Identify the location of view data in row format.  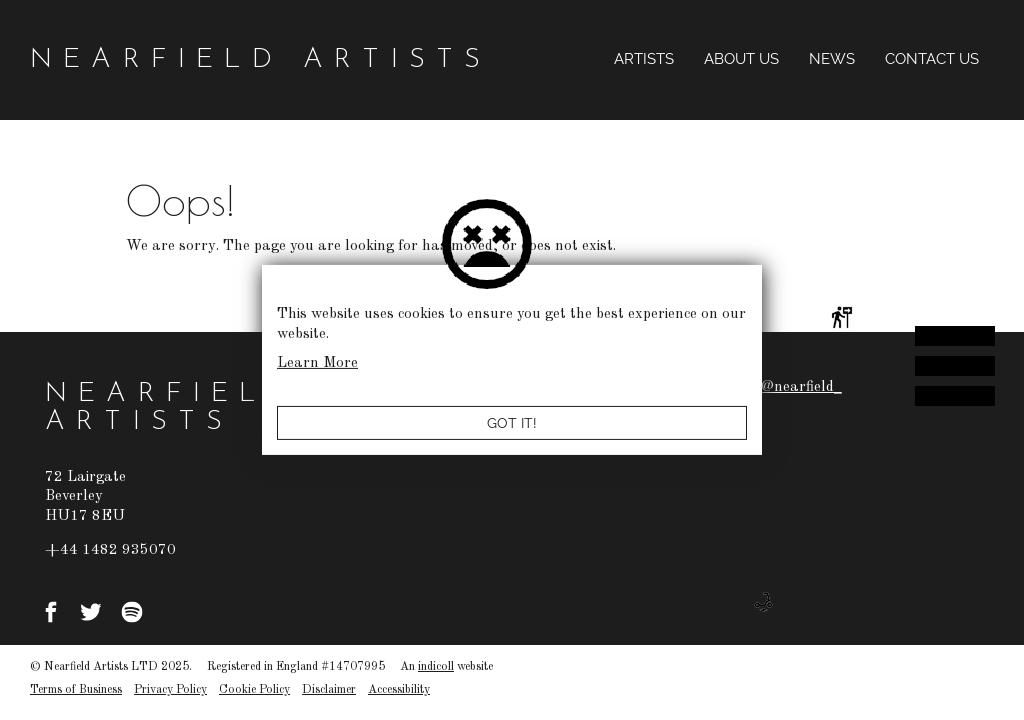
(955, 366).